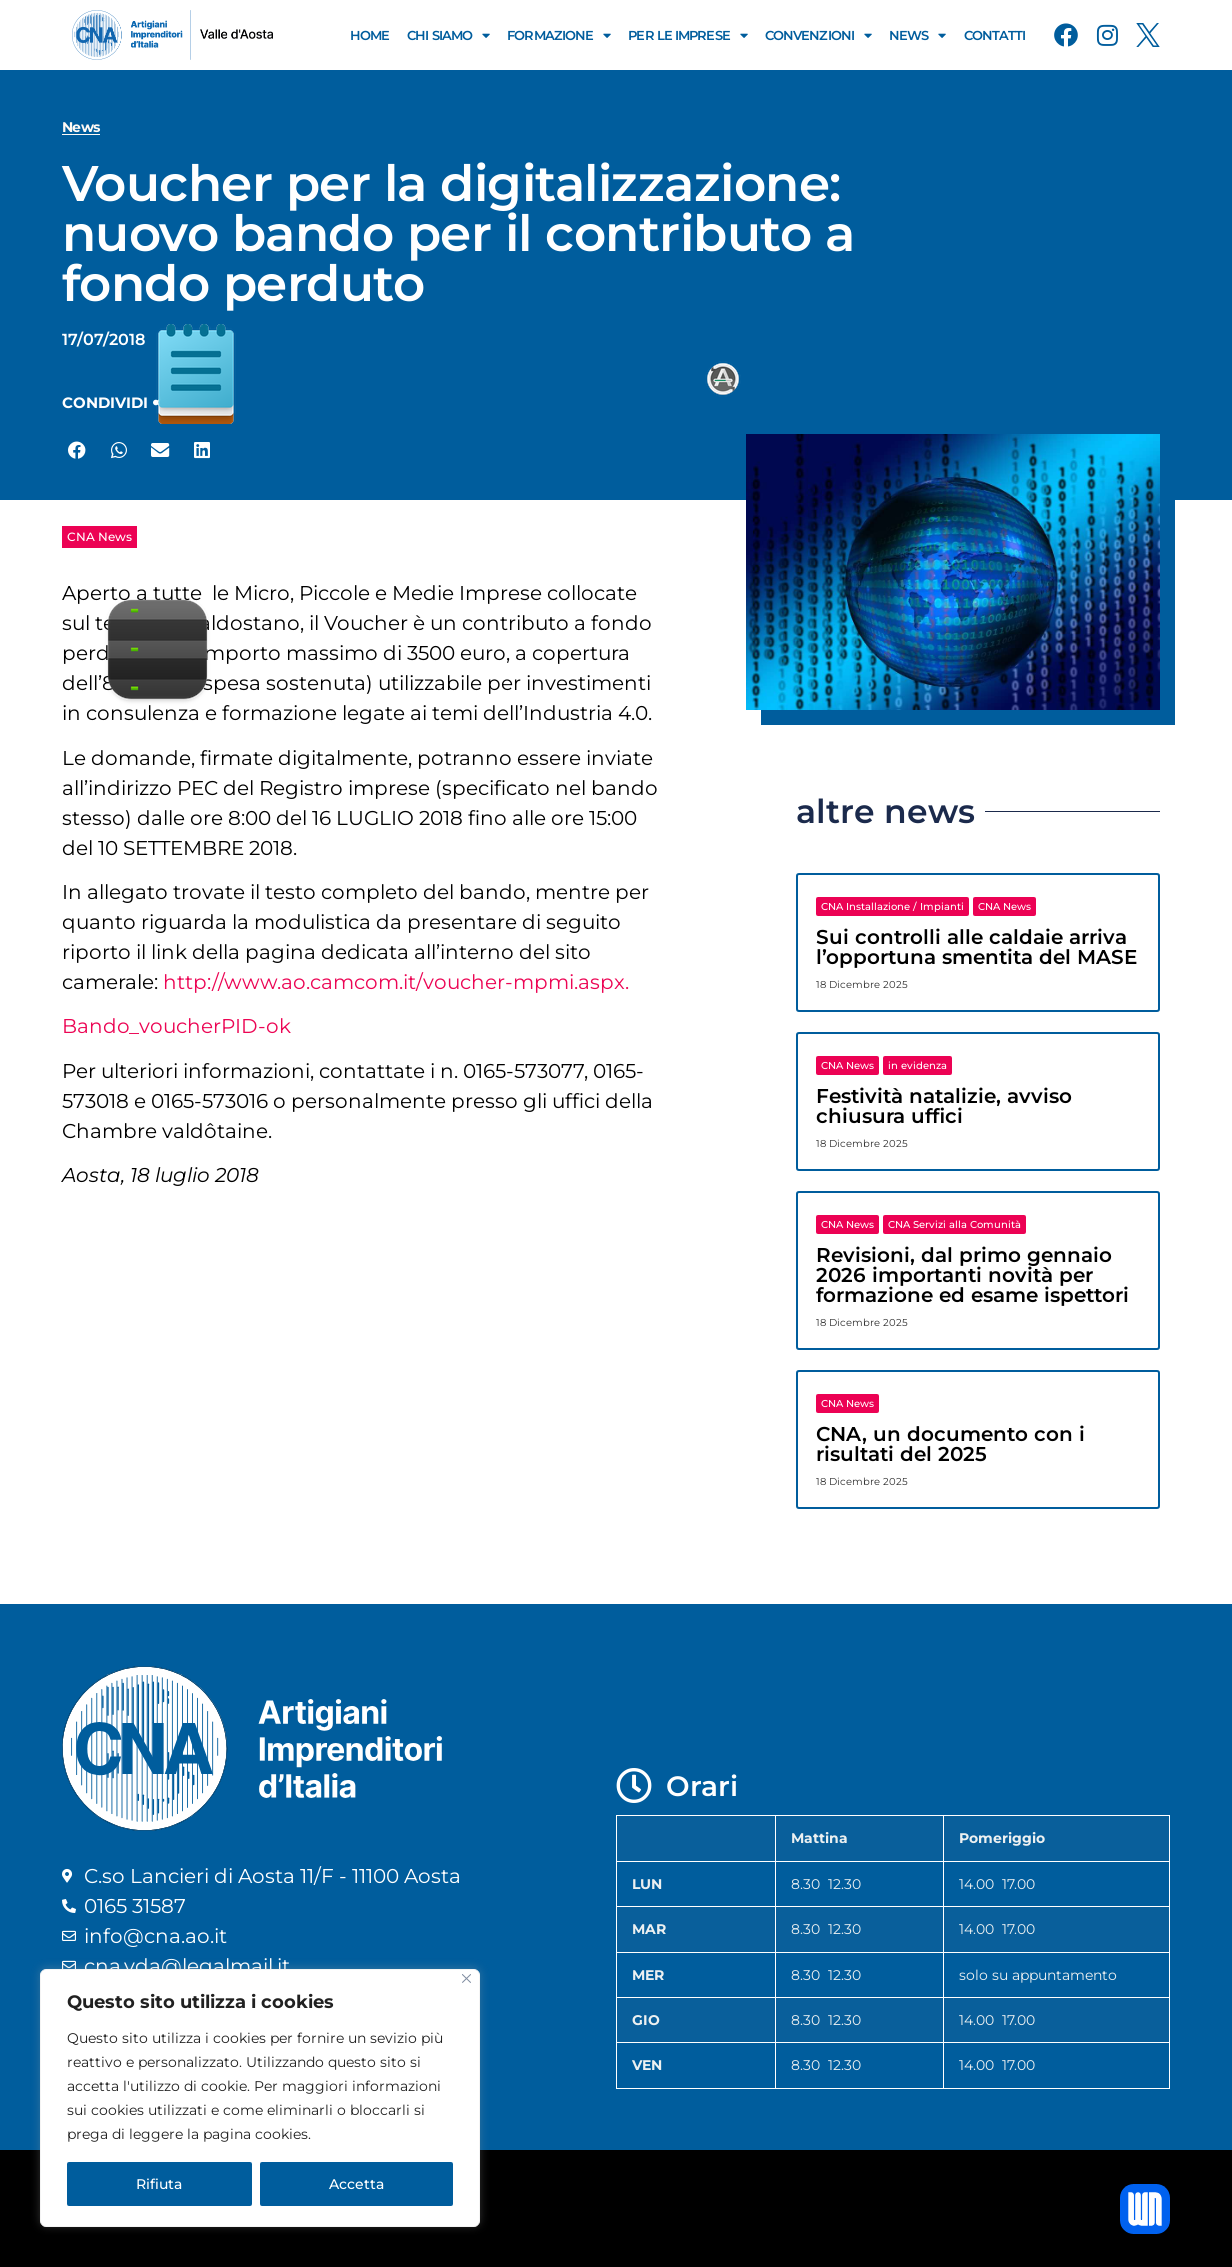  What do you see at coordinates (196, 374) in the screenshot?
I see `open notepad application` at bounding box center [196, 374].